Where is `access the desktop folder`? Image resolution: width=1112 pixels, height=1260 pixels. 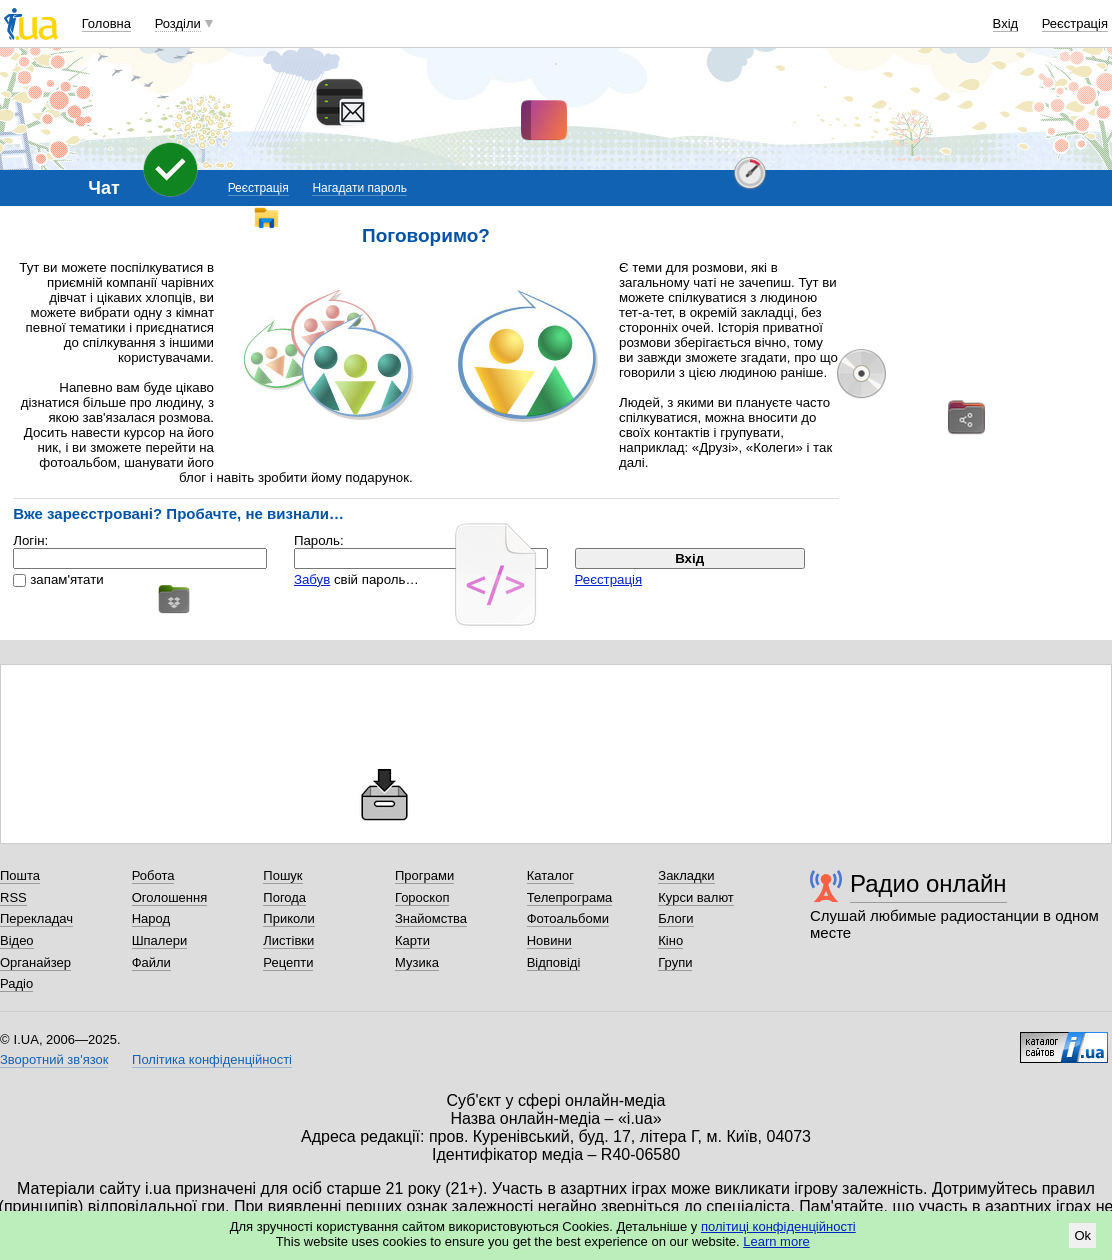 access the desktop folder is located at coordinates (544, 119).